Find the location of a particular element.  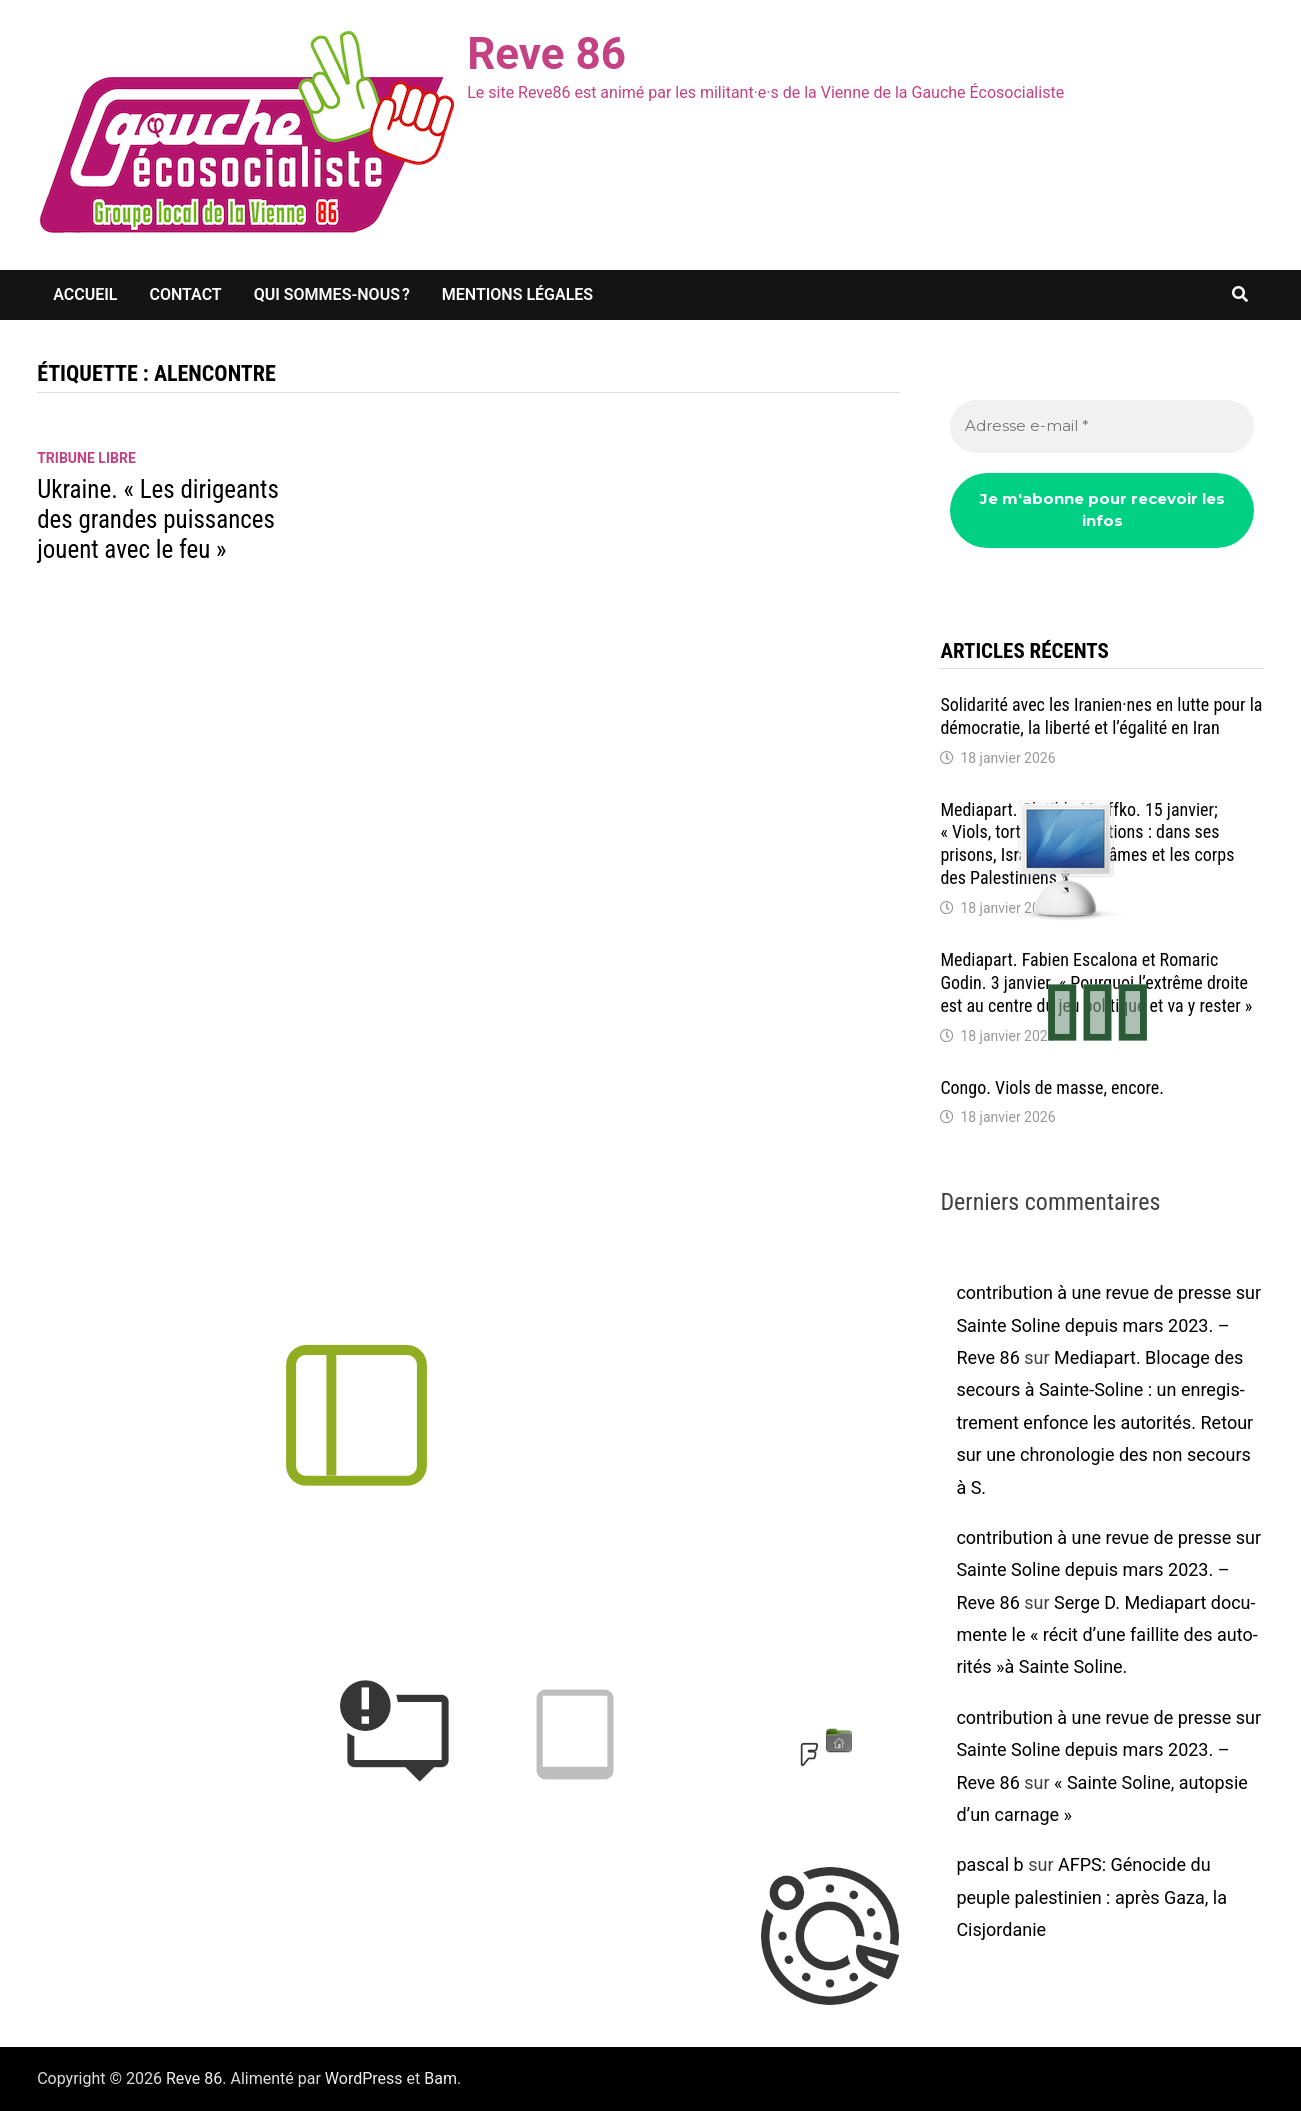

toggle sidebar panel visibility is located at coordinates (356, 1415).